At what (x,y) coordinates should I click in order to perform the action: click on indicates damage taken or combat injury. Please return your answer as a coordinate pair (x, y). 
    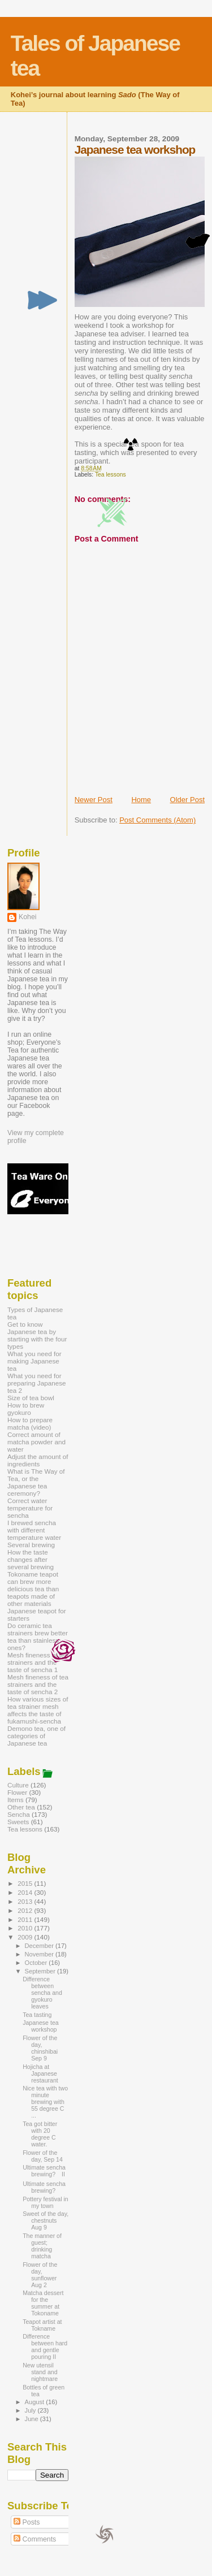
    Looking at the image, I should click on (112, 513).